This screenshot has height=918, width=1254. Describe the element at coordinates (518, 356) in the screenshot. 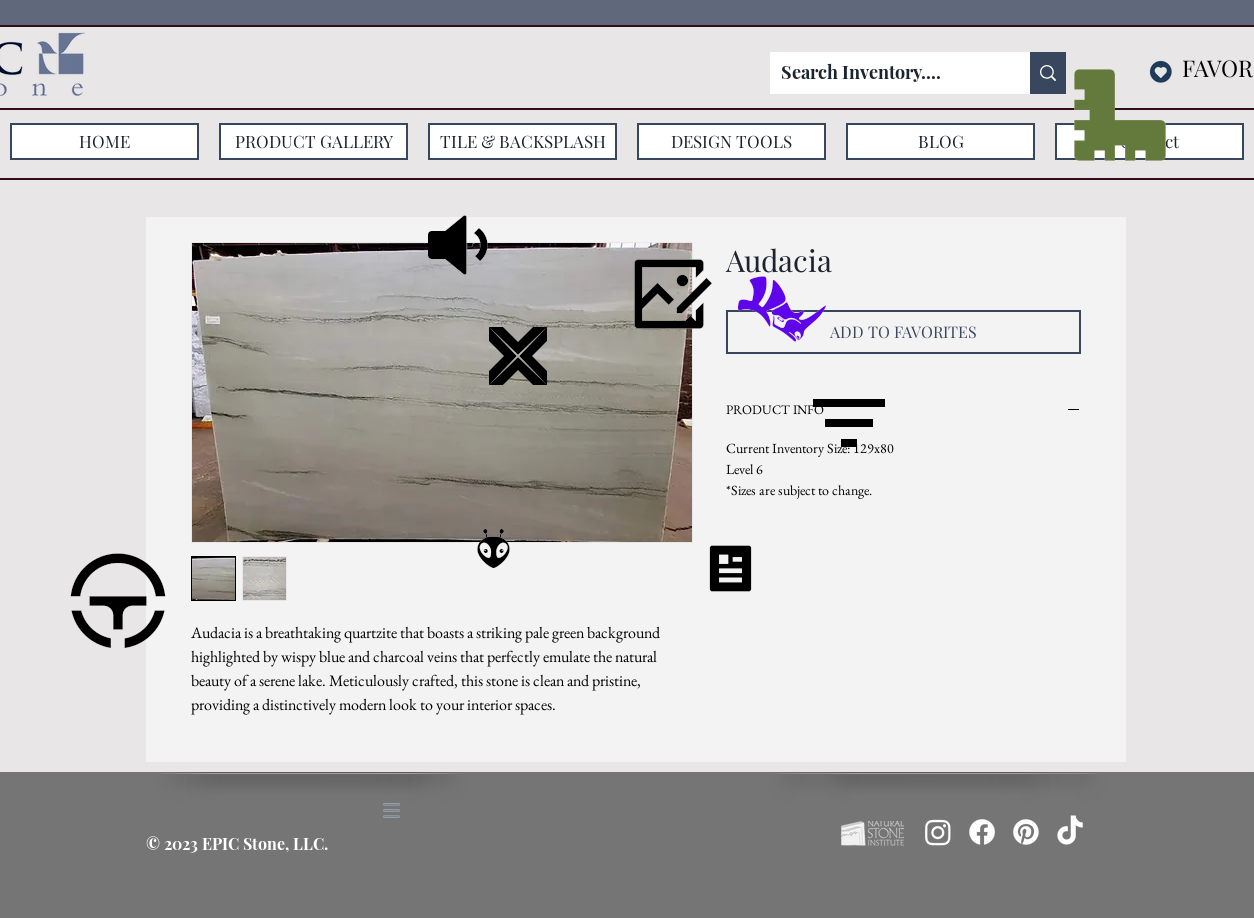

I see `visx data visualization library logo` at that location.